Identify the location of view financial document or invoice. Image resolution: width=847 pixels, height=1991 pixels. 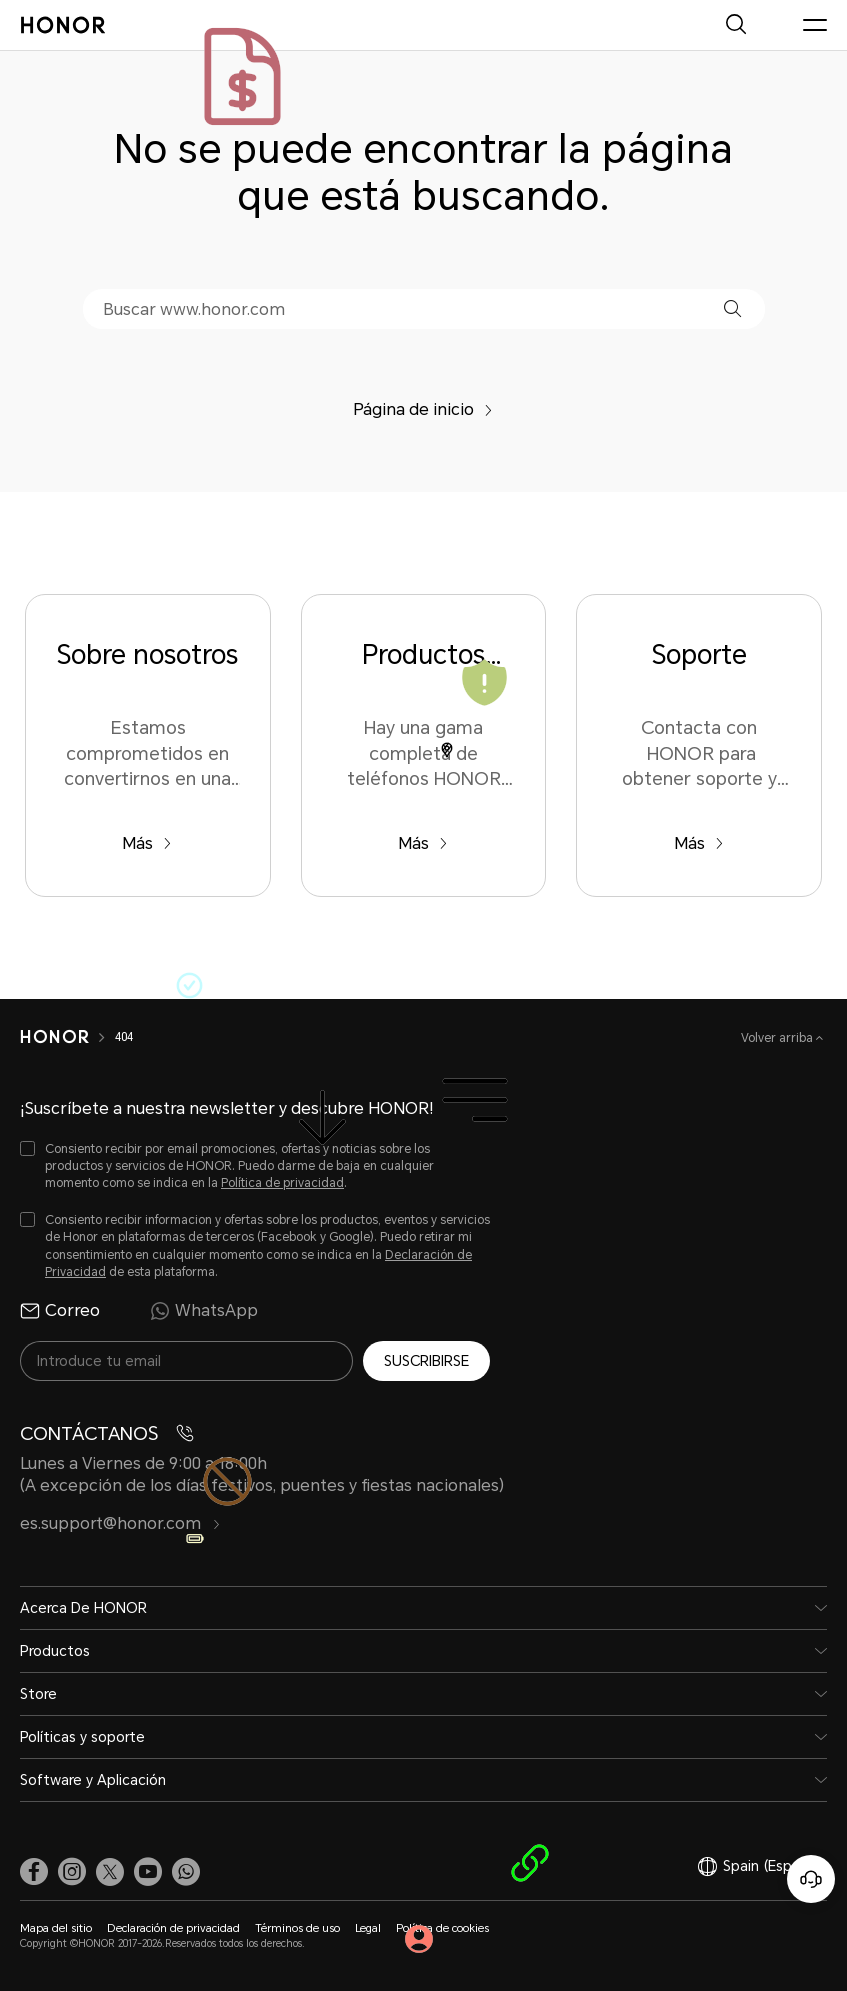
(242, 76).